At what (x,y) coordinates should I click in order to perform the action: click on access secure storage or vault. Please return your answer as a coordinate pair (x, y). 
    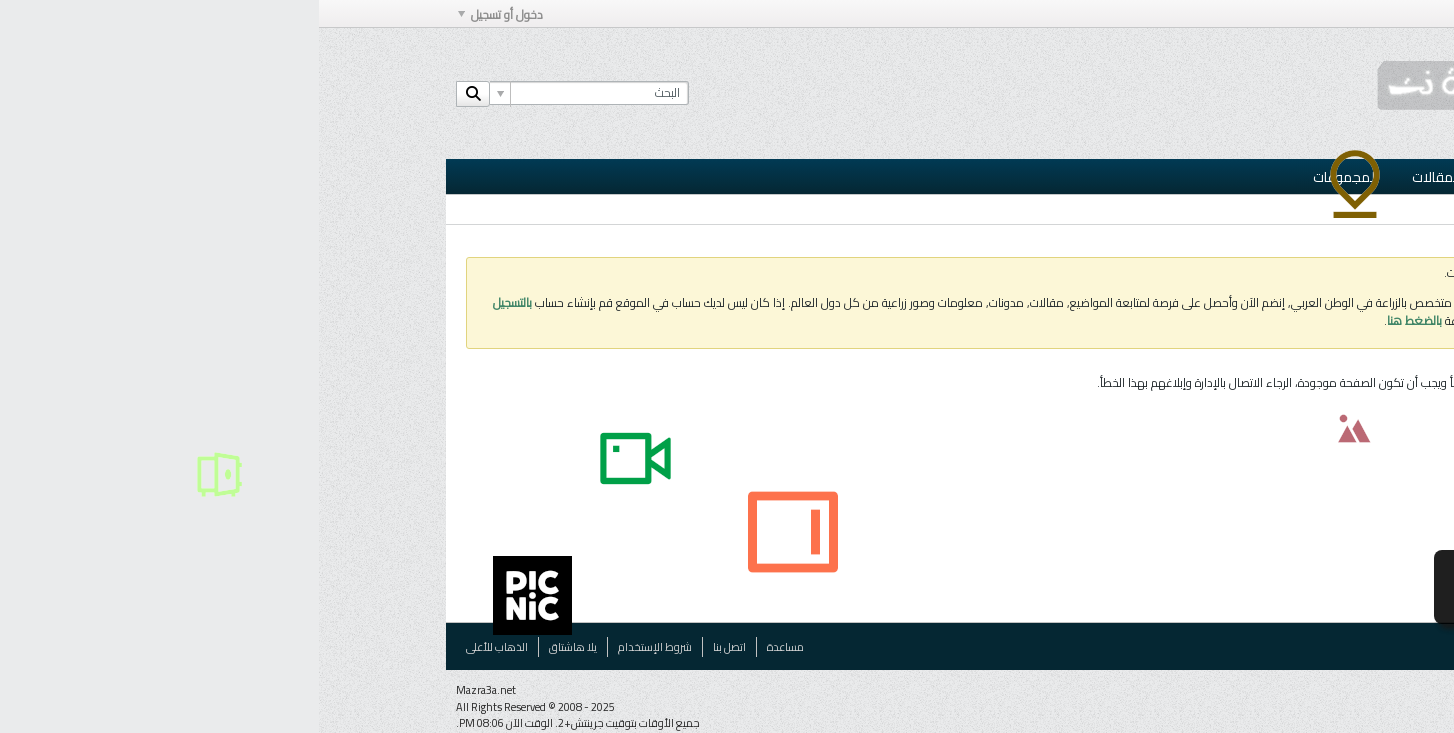
    Looking at the image, I should click on (218, 475).